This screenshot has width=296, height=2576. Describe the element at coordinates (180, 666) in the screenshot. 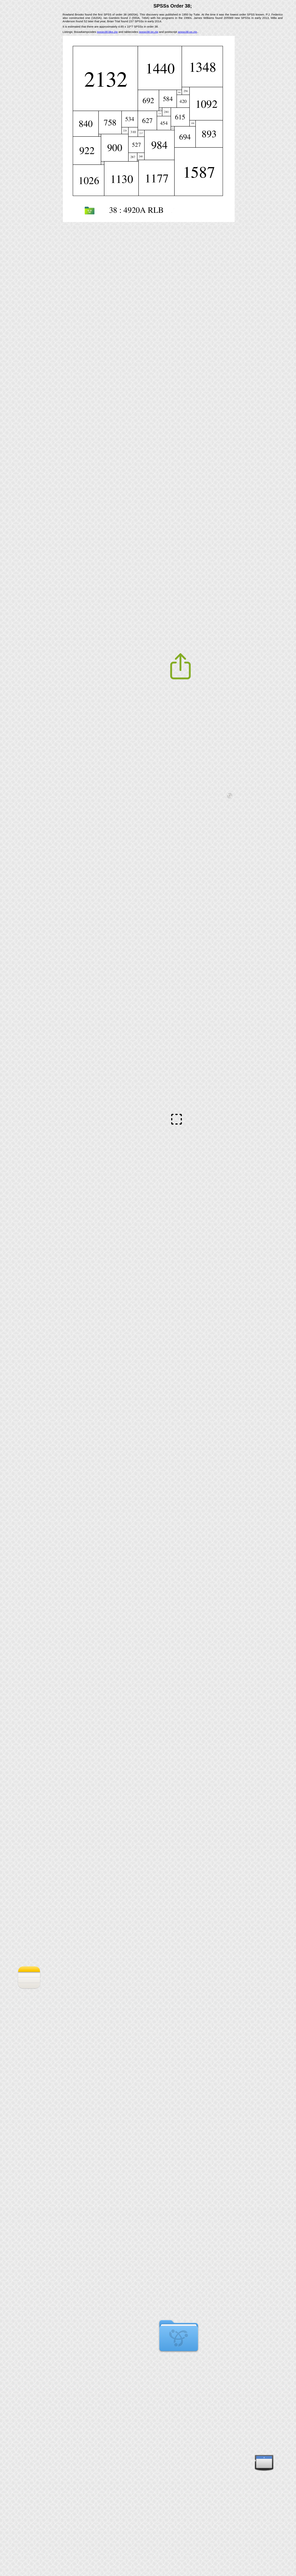

I see `share this content with others` at that location.